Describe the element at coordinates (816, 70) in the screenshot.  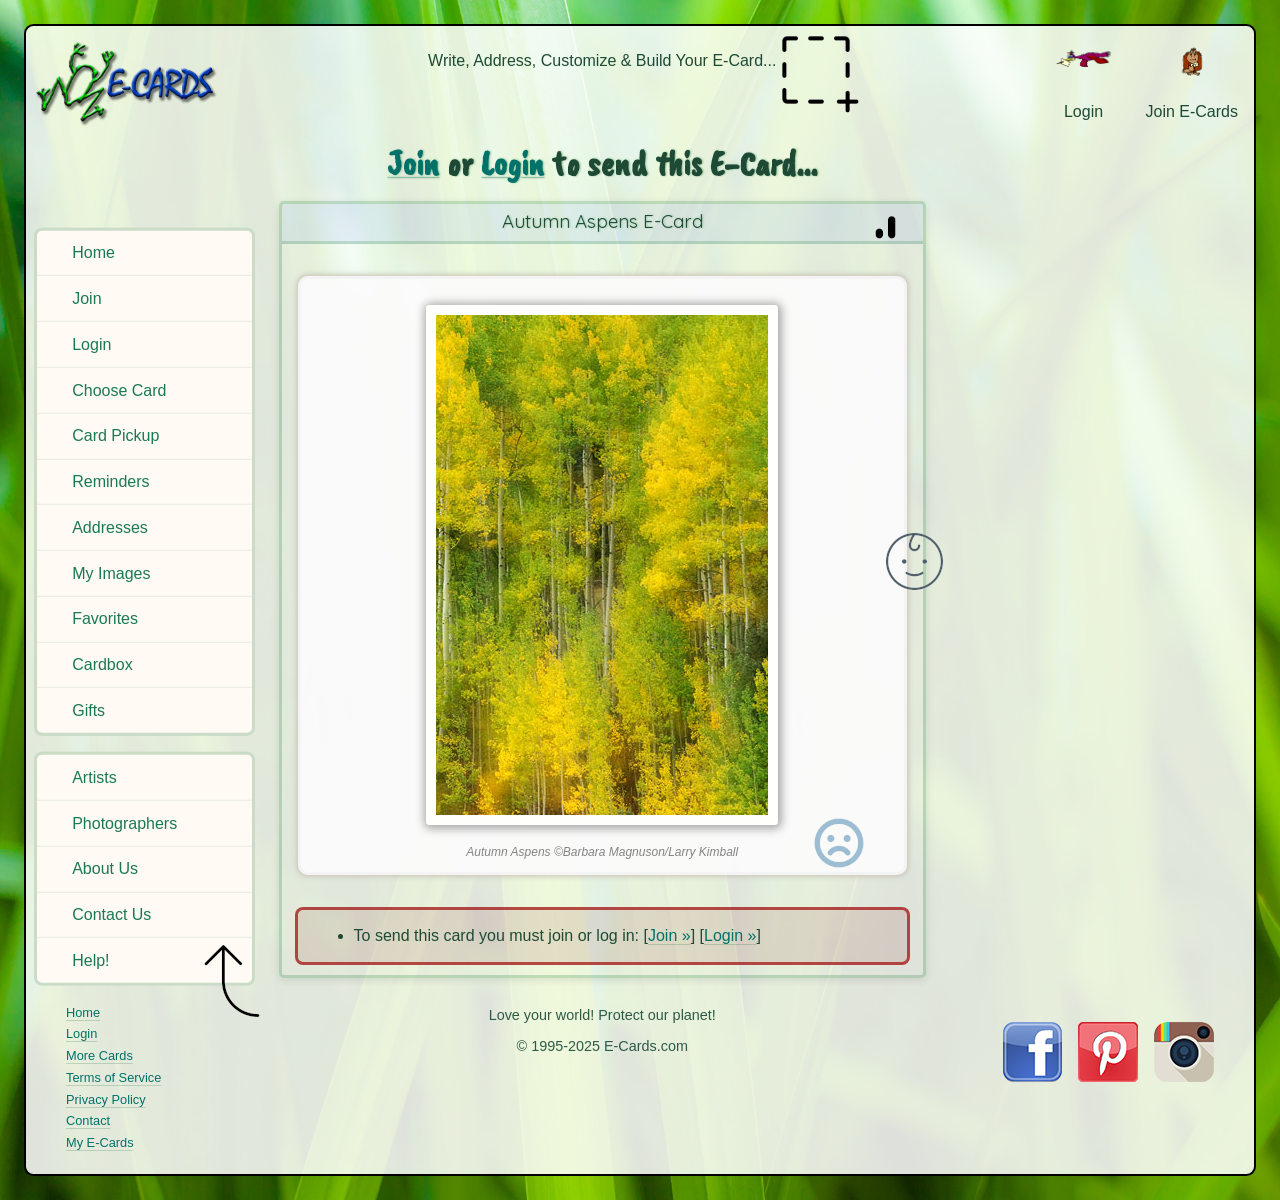
I see `add to current selection` at that location.